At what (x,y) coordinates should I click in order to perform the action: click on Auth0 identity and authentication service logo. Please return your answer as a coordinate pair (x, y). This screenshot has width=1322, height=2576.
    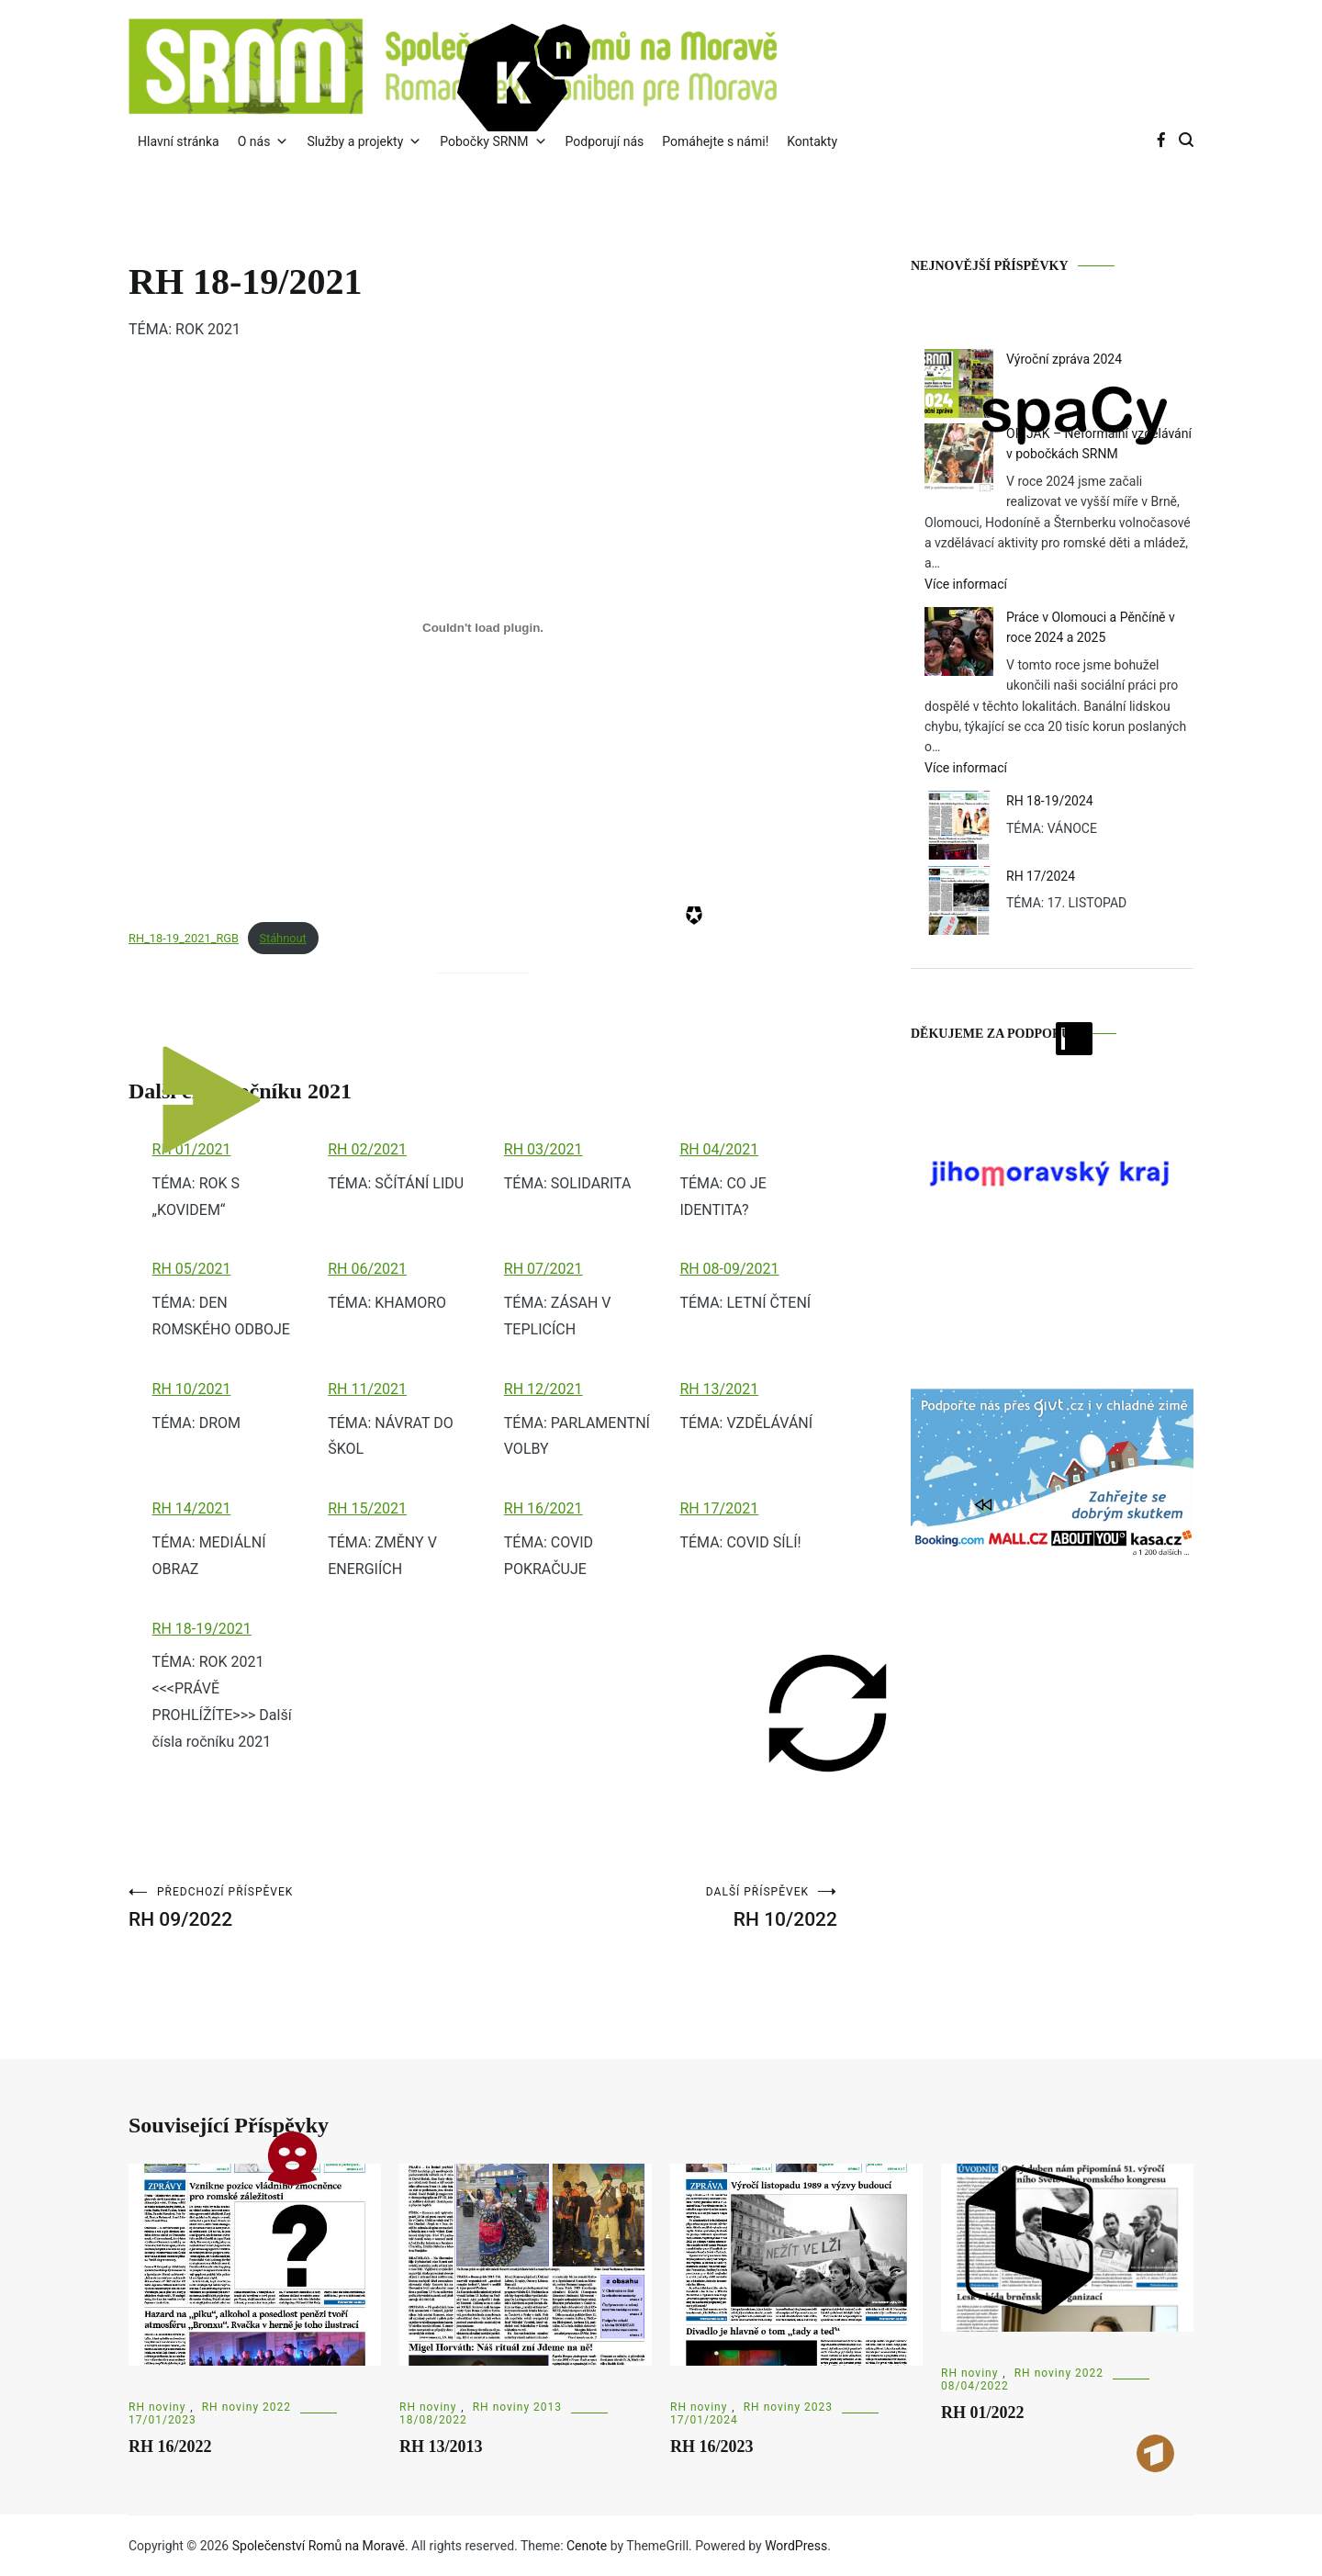
    Looking at the image, I should click on (694, 916).